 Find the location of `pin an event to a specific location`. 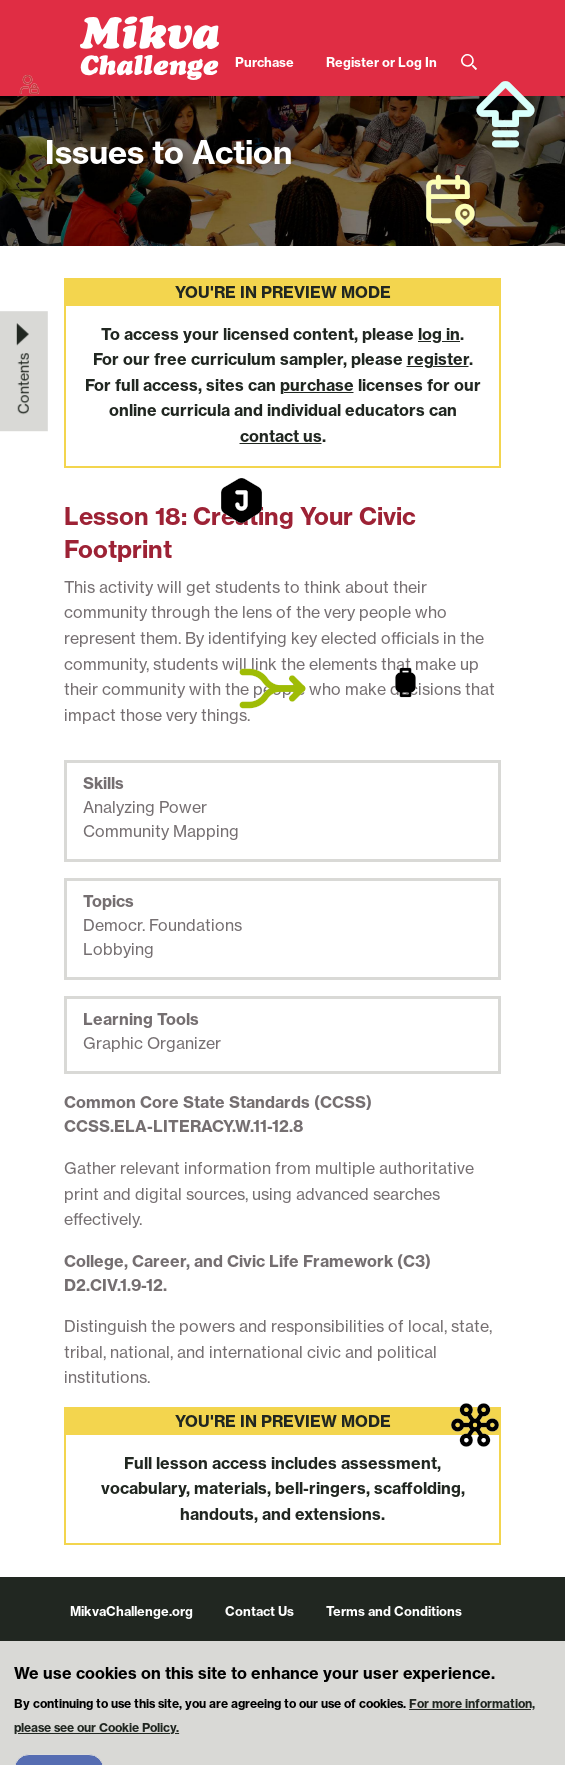

pin an event to a specific location is located at coordinates (448, 199).